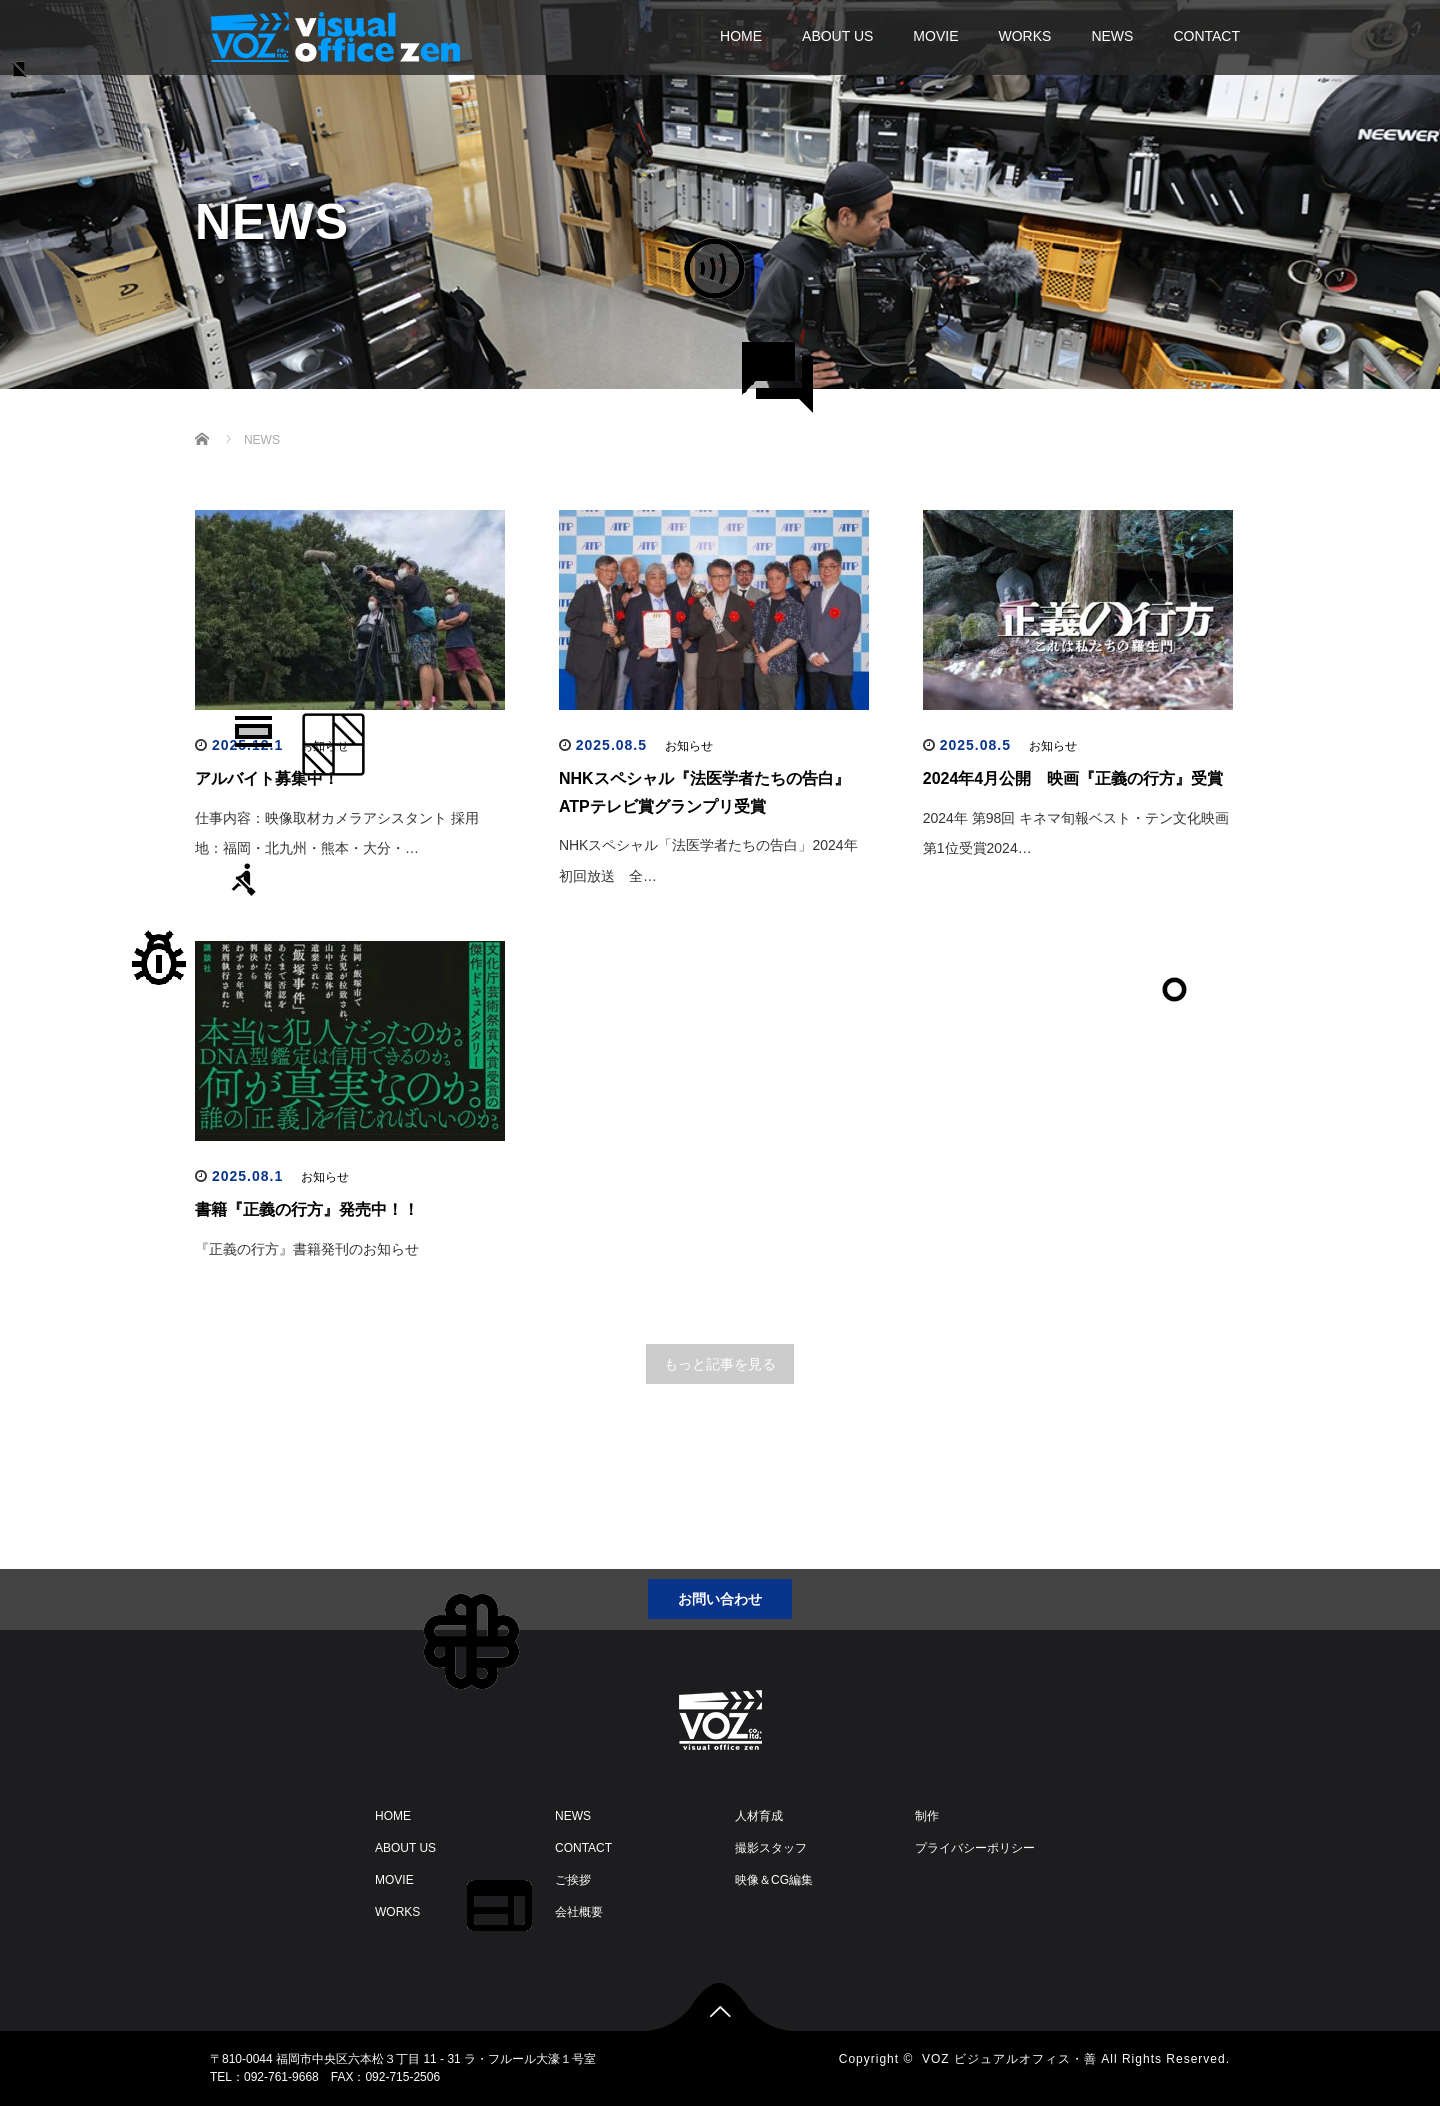 The image size is (1440, 2106). What do you see at coordinates (1174, 989) in the screenshot?
I see `indicates a trip starting point or origin location` at bounding box center [1174, 989].